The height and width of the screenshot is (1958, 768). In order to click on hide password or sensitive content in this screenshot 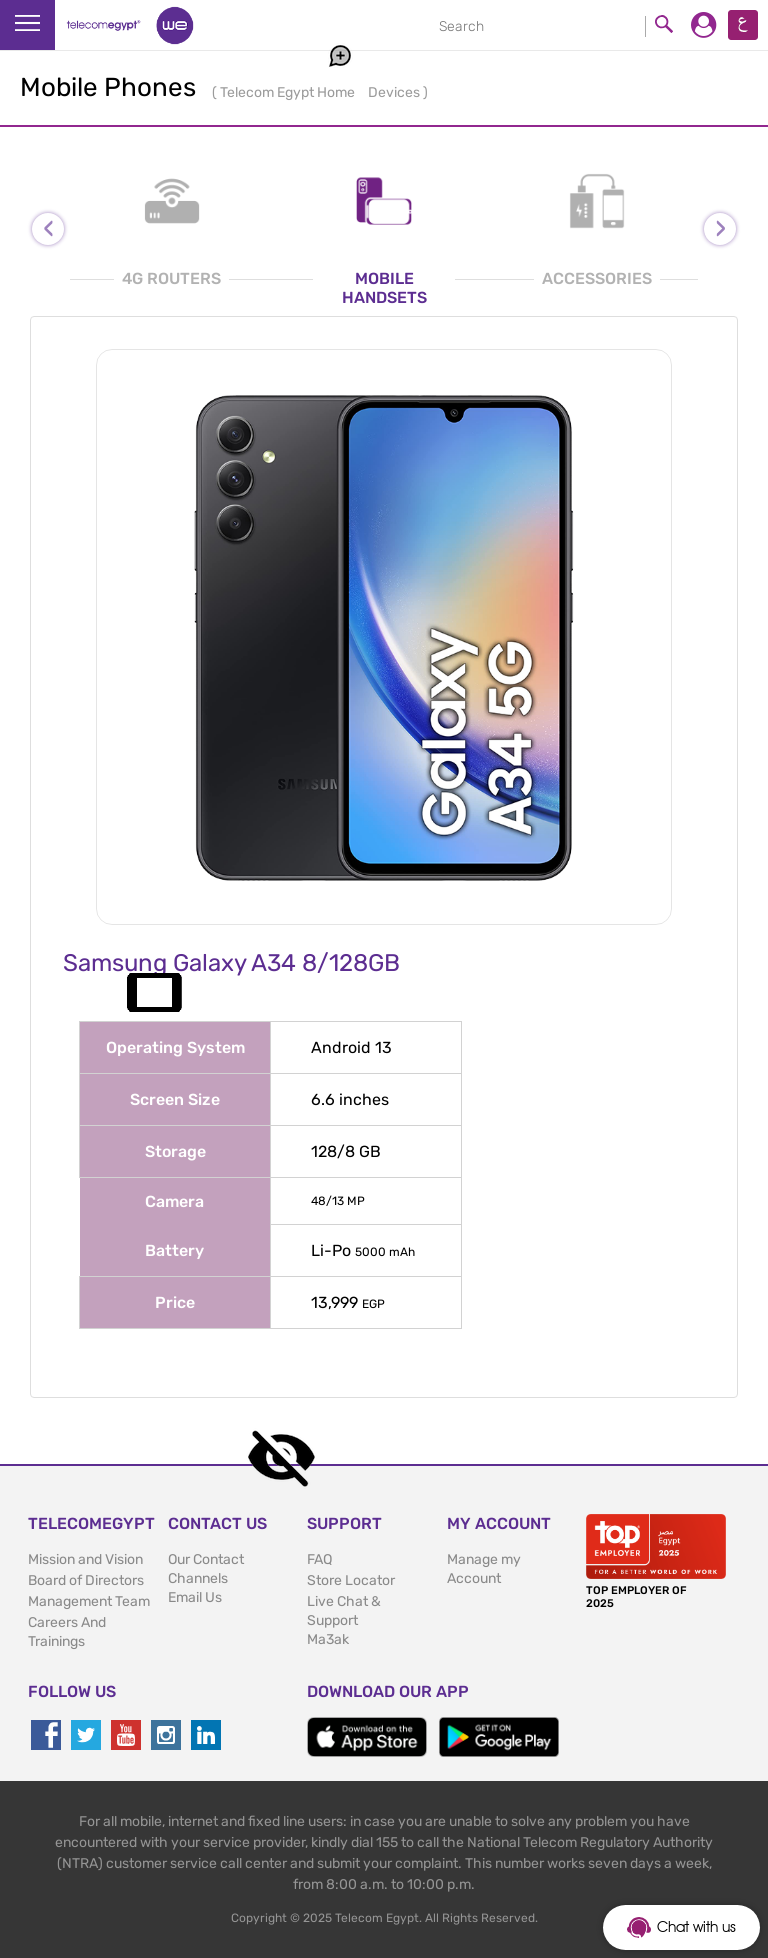, I will do `click(281, 1458)`.